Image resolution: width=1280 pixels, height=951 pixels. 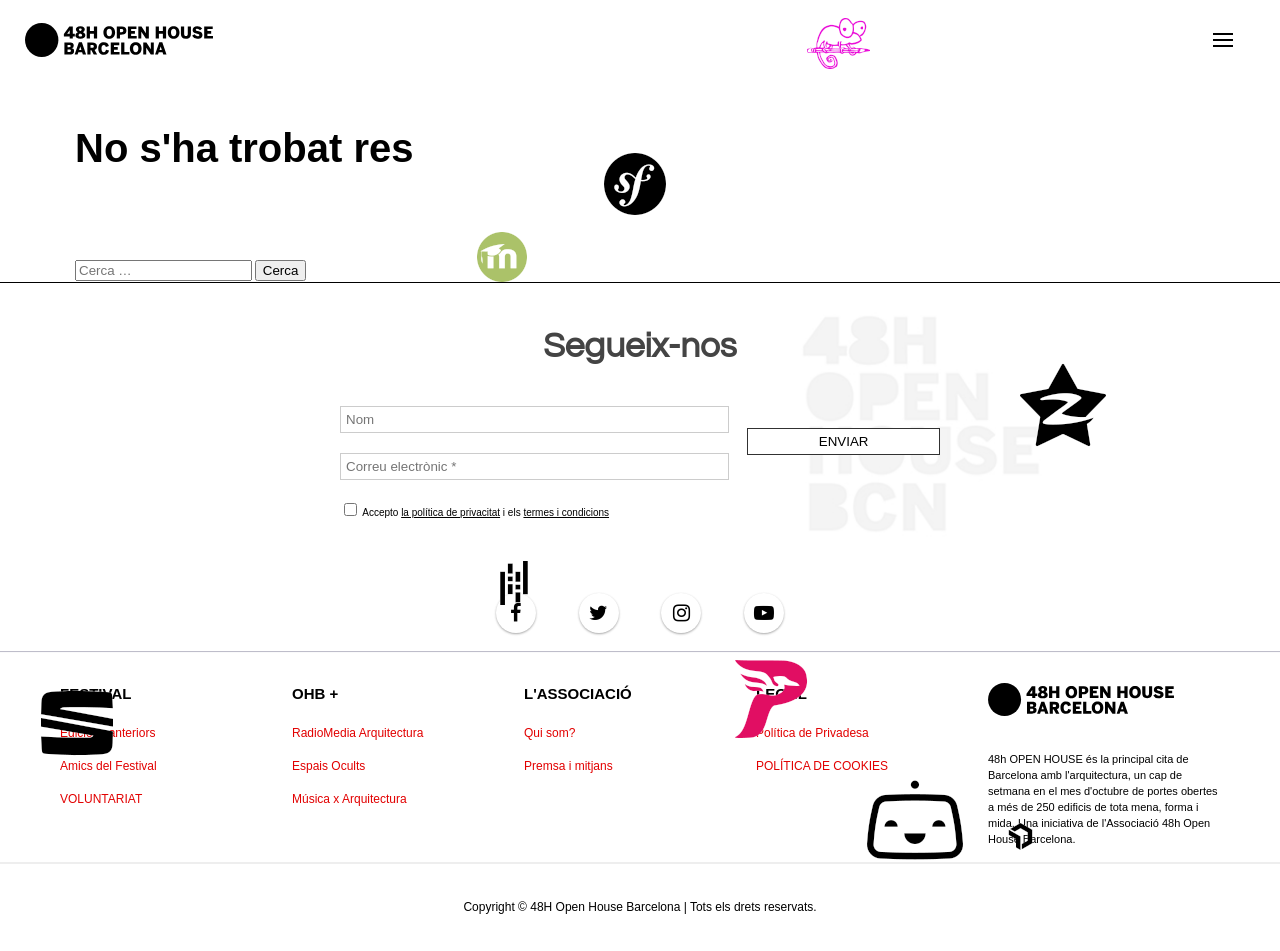 I want to click on open notepad++ text editor, so click(x=838, y=43).